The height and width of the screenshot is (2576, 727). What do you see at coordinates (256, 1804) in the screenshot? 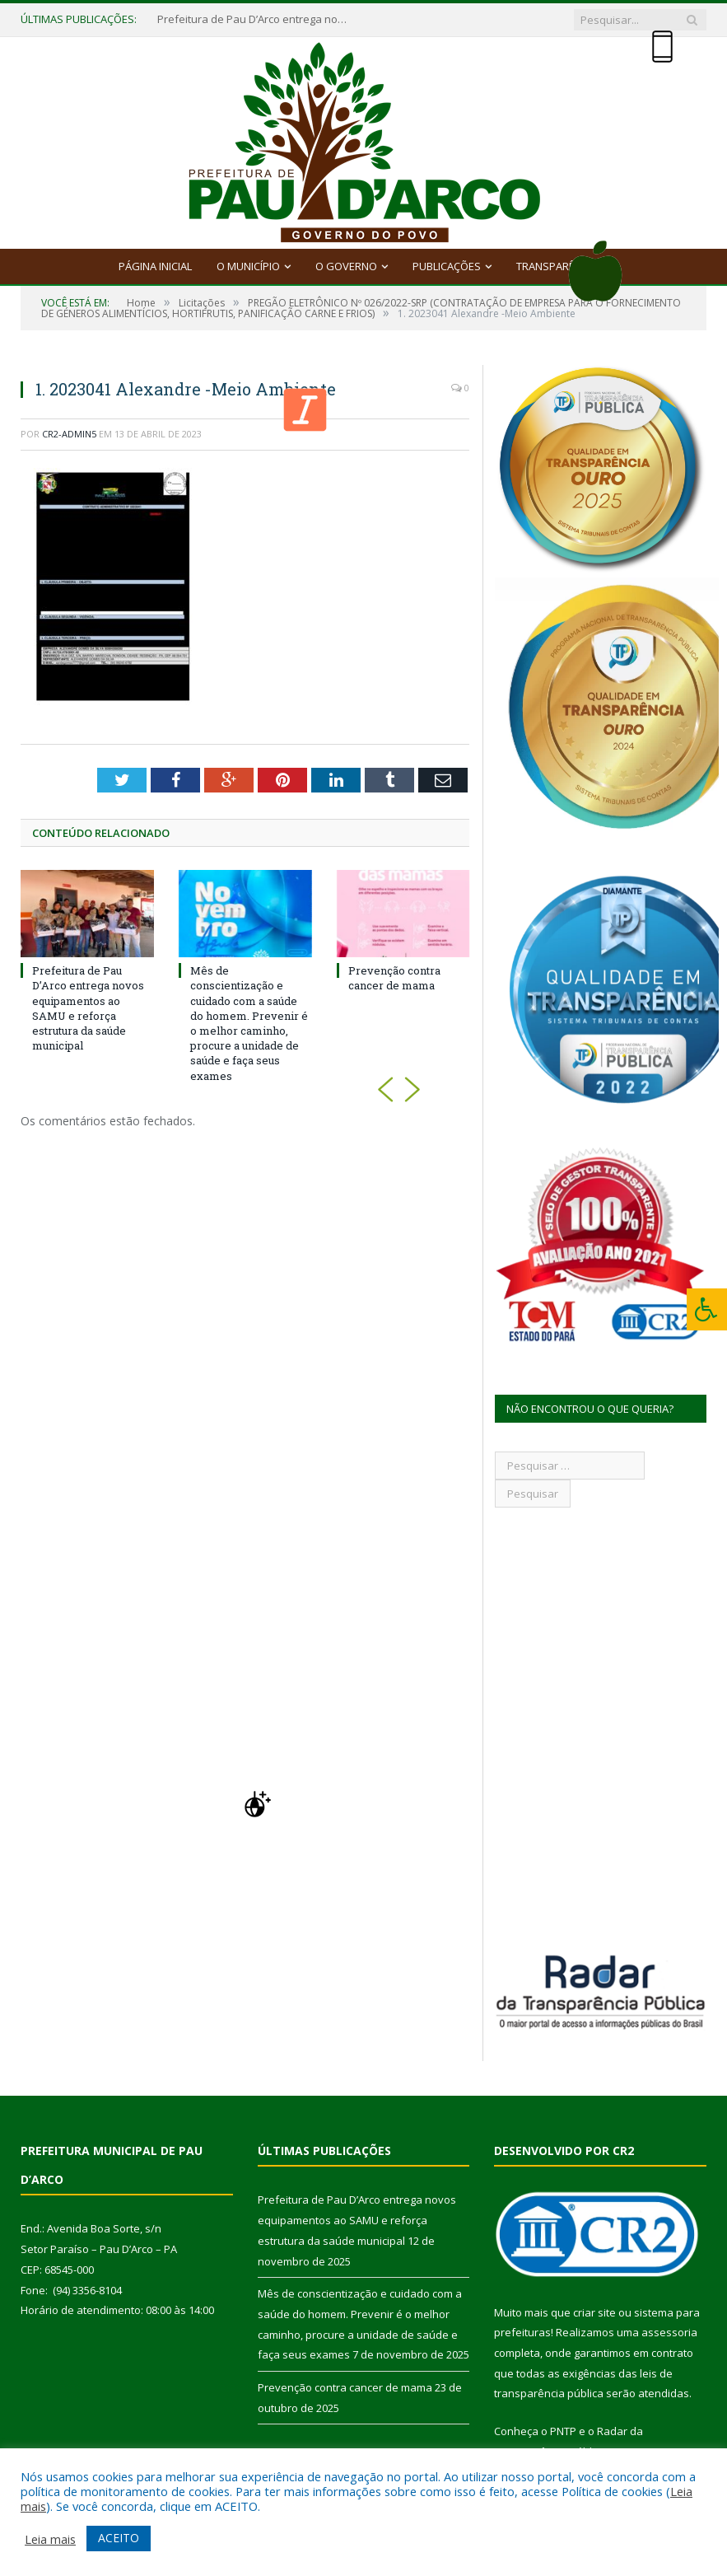
I see `access party or event mode` at bounding box center [256, 1804].